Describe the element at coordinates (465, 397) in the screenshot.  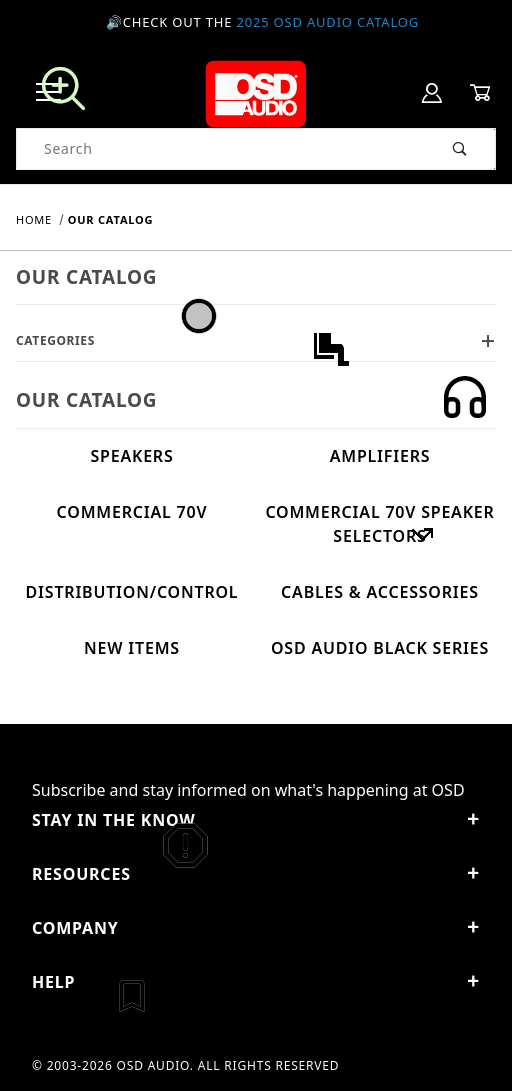
I see `access audio or music settings` at that location.